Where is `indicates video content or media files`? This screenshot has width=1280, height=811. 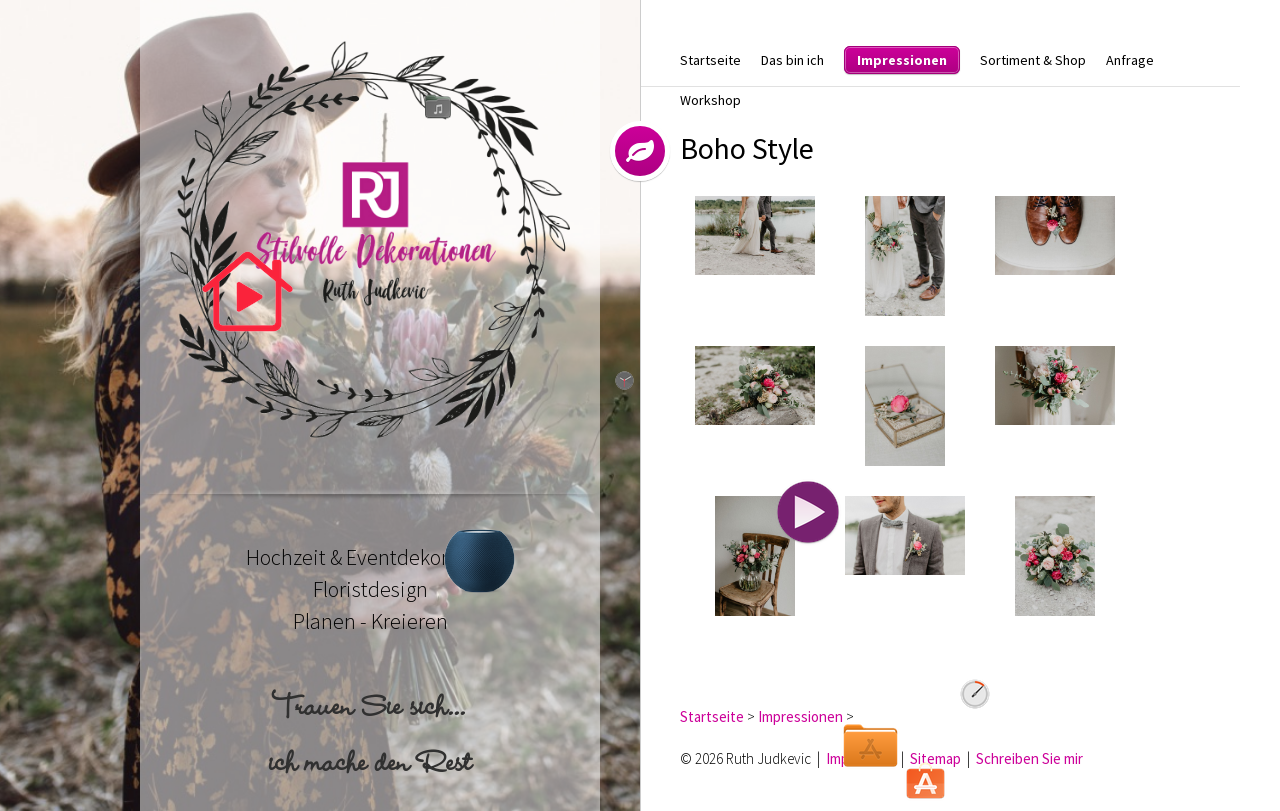
indicates video content or media files is located at coordinates (808, 512).